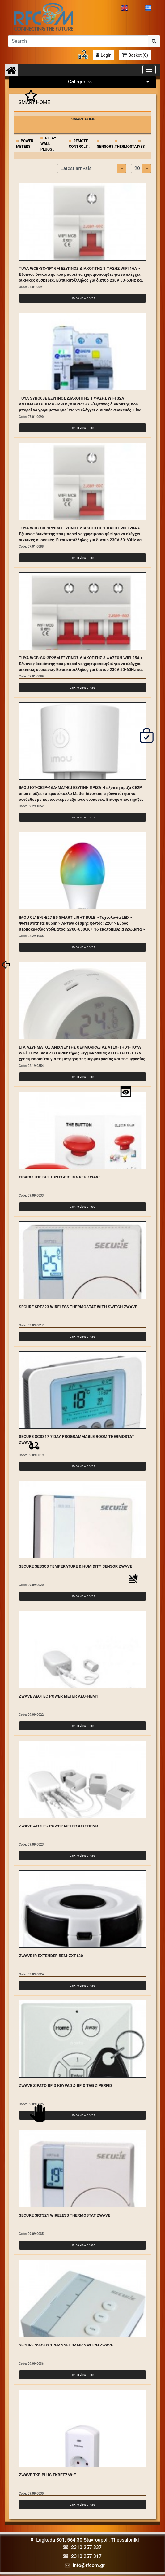 Image resolution: width=165 pixels, height=2576 pixels. Describe the element at coordinates (133, 1578) in the screenshot. I see `indicates food is not allowed in this area` at that location.